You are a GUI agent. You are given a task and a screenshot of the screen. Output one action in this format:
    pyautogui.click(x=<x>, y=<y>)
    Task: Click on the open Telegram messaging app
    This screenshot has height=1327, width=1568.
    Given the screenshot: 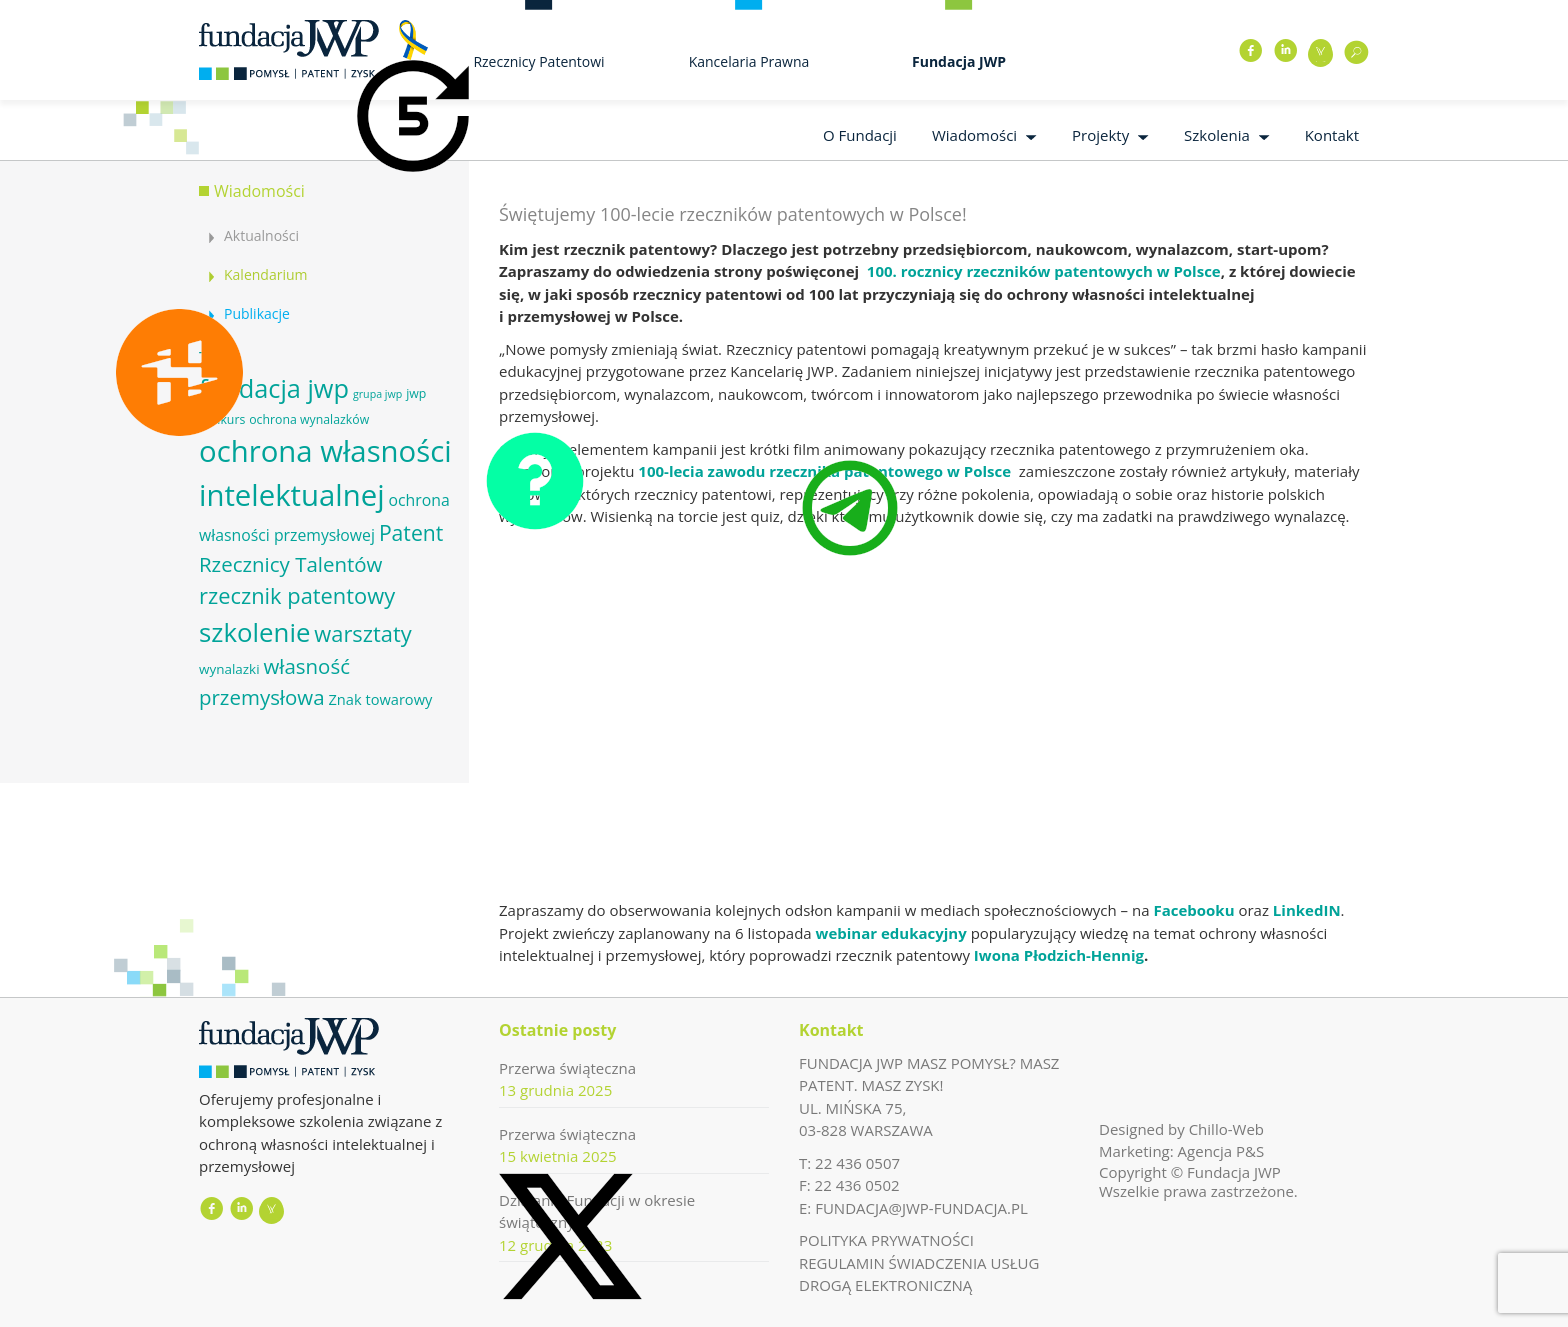 What is the action you would take?
    pyautogui.click(x=850, y=508)
    